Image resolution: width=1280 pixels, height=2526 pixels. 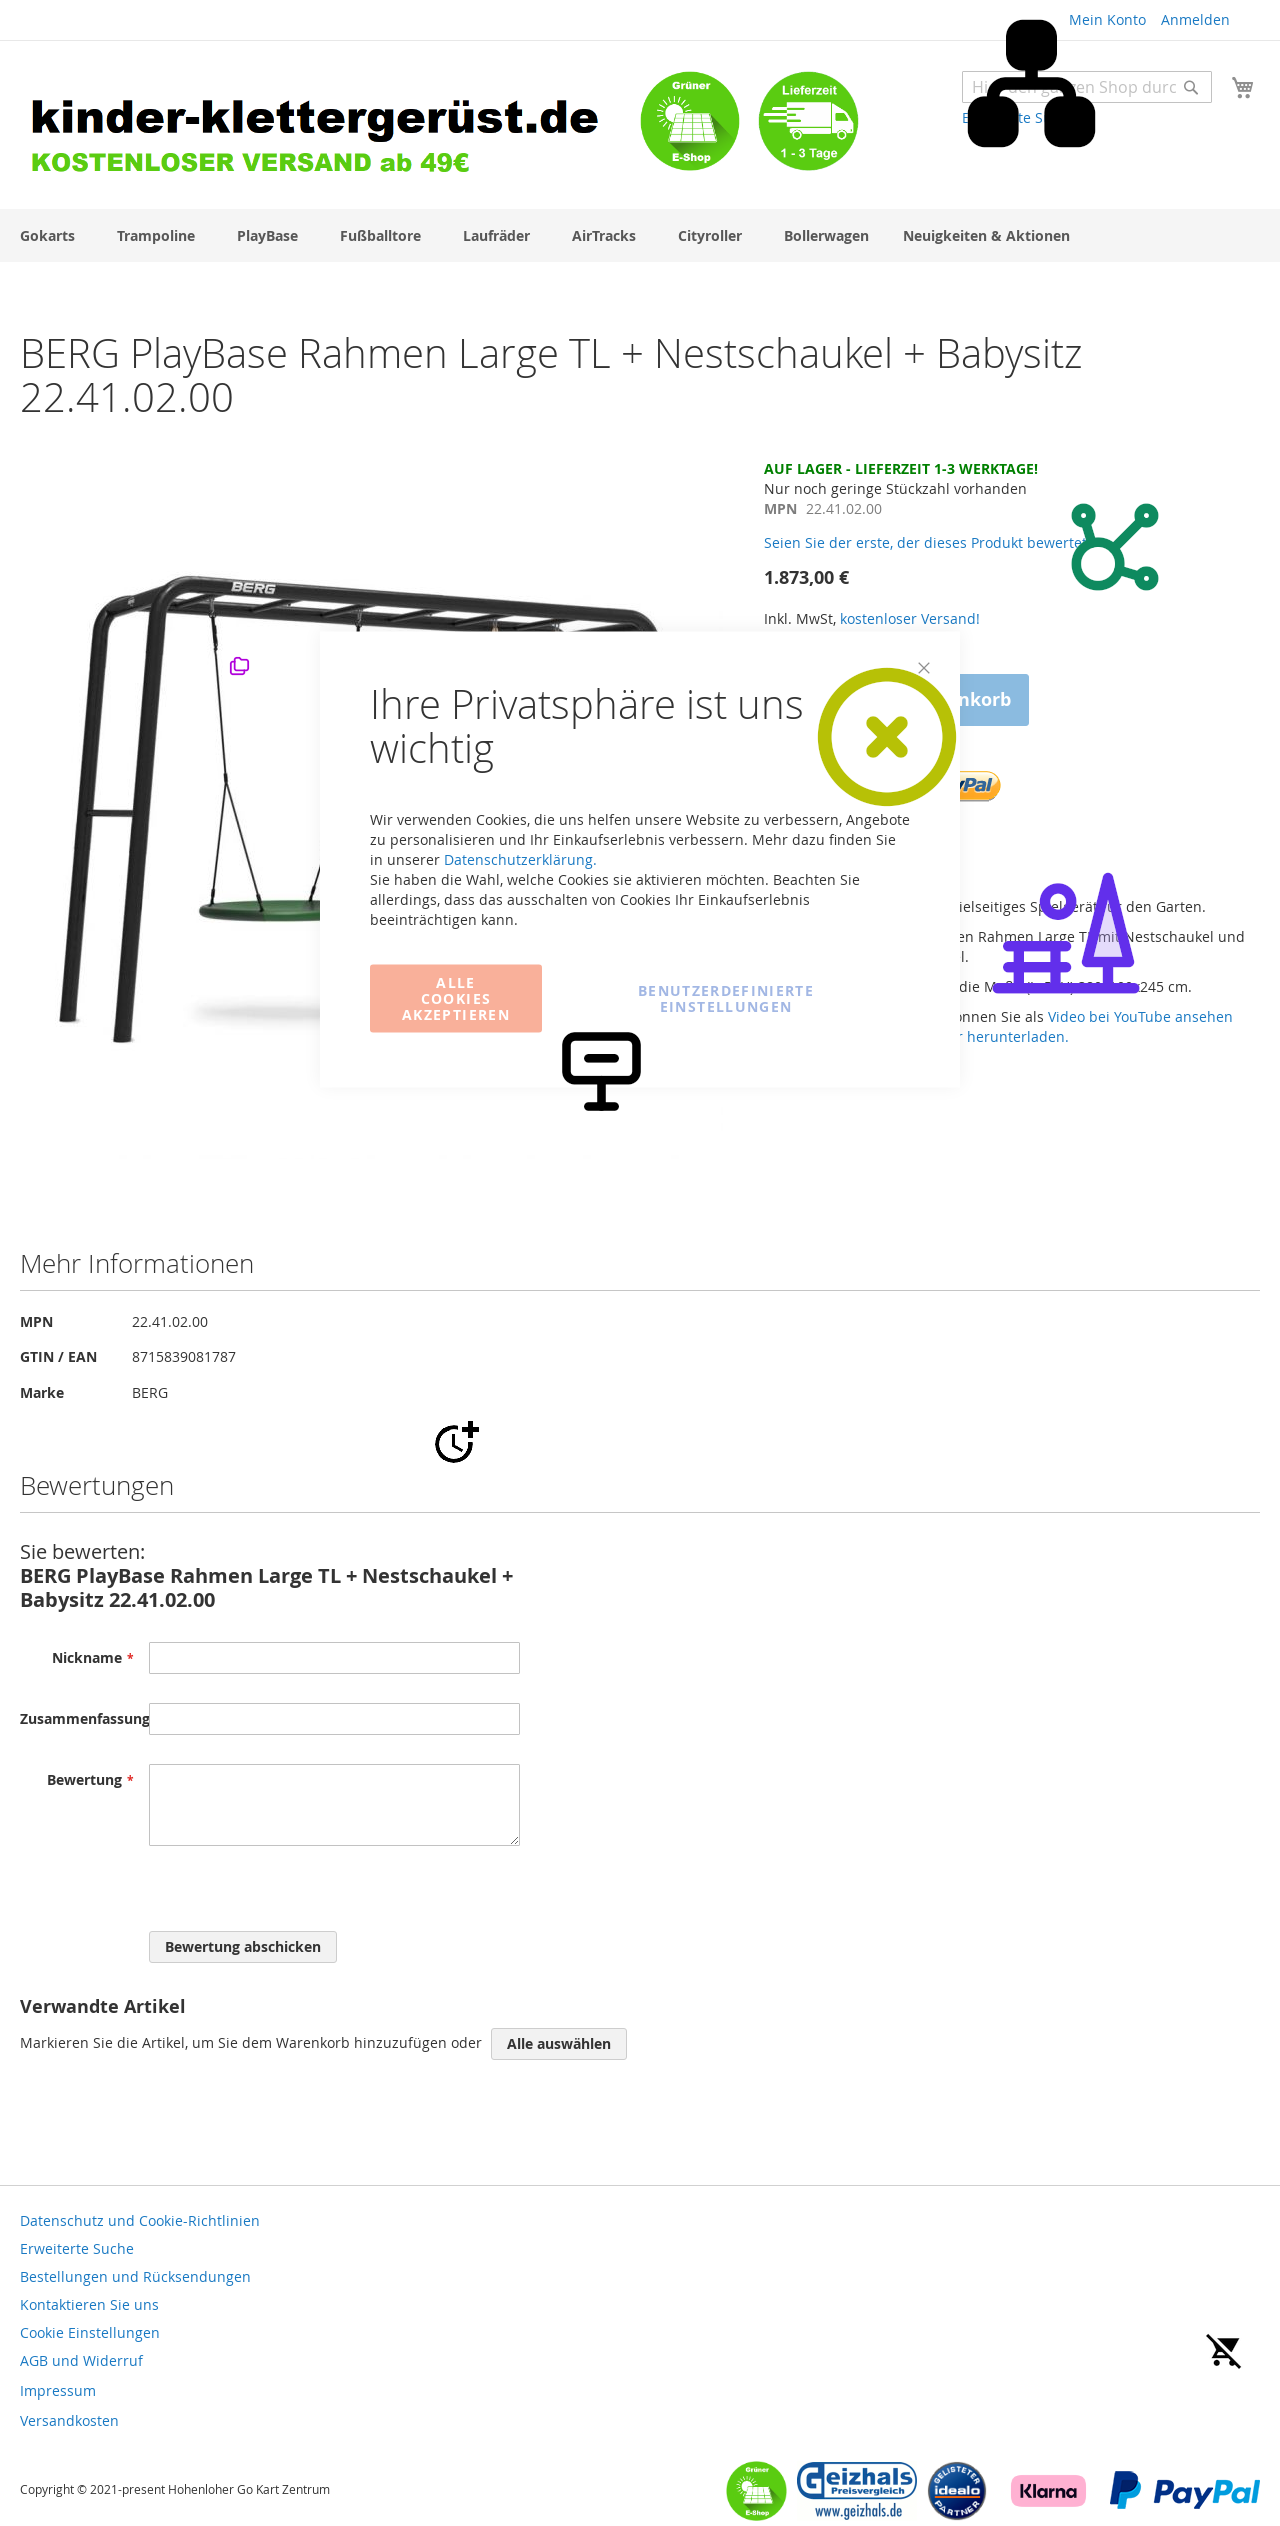 What do you see at coordinates (1066, 941) in the screenshot?
I see `view nearby parks or green spaces` at bounding box center [1066, 941].